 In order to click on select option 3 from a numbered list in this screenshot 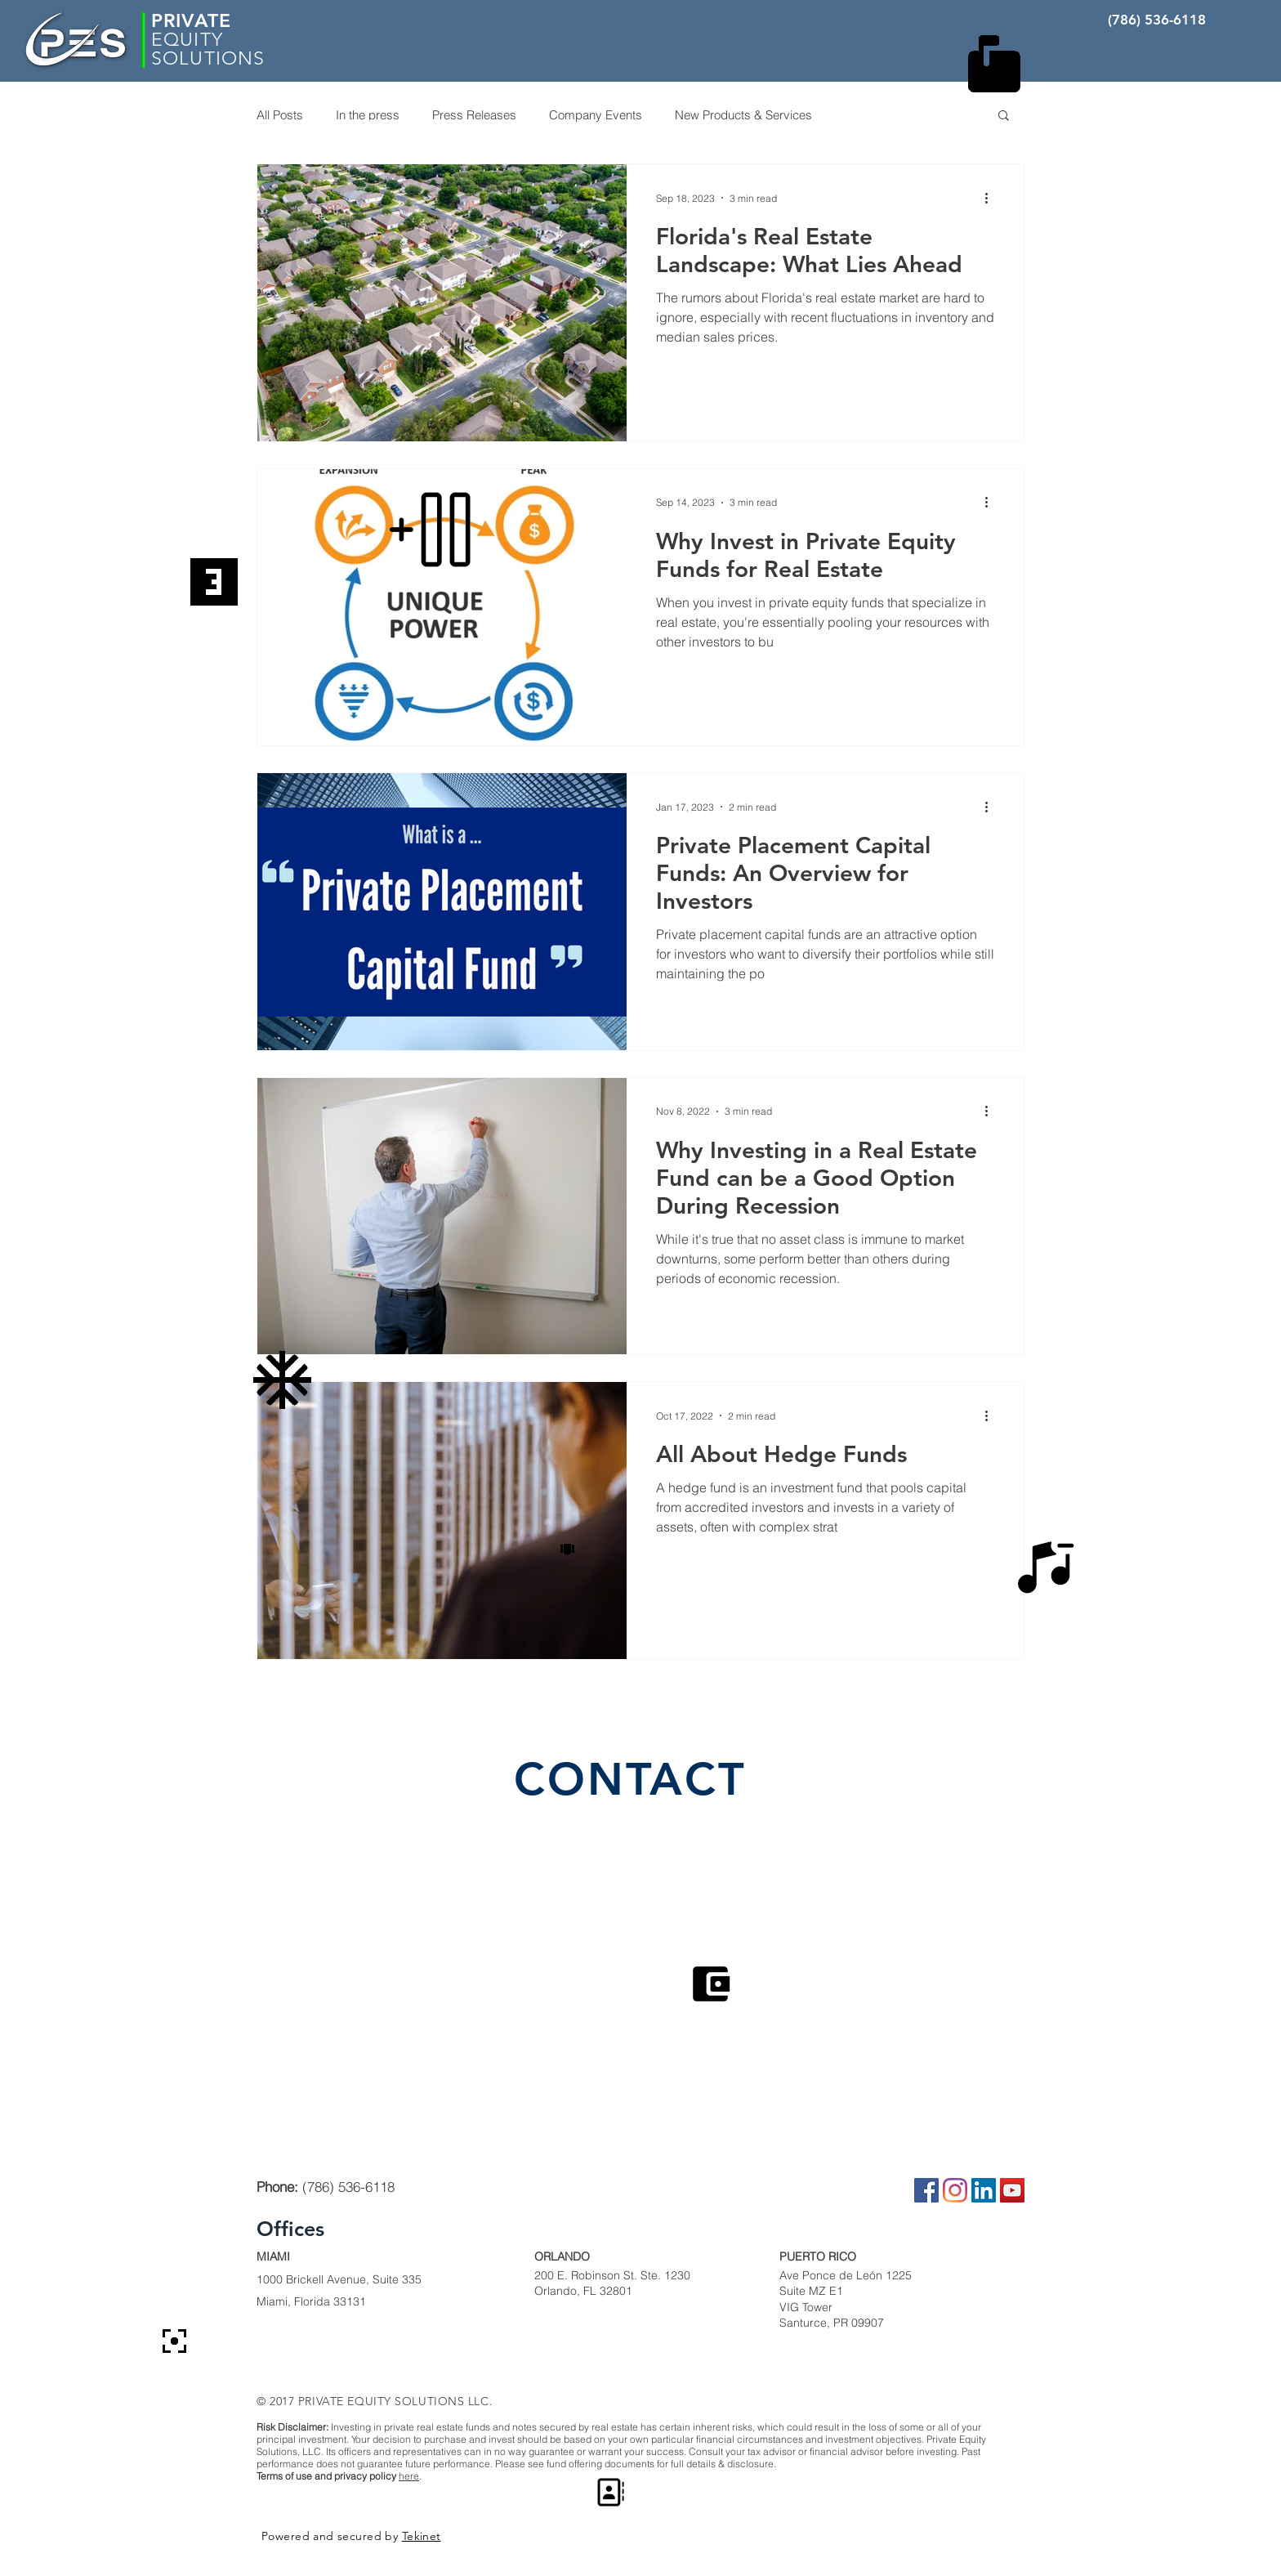, I will do `click(214, 582)`.